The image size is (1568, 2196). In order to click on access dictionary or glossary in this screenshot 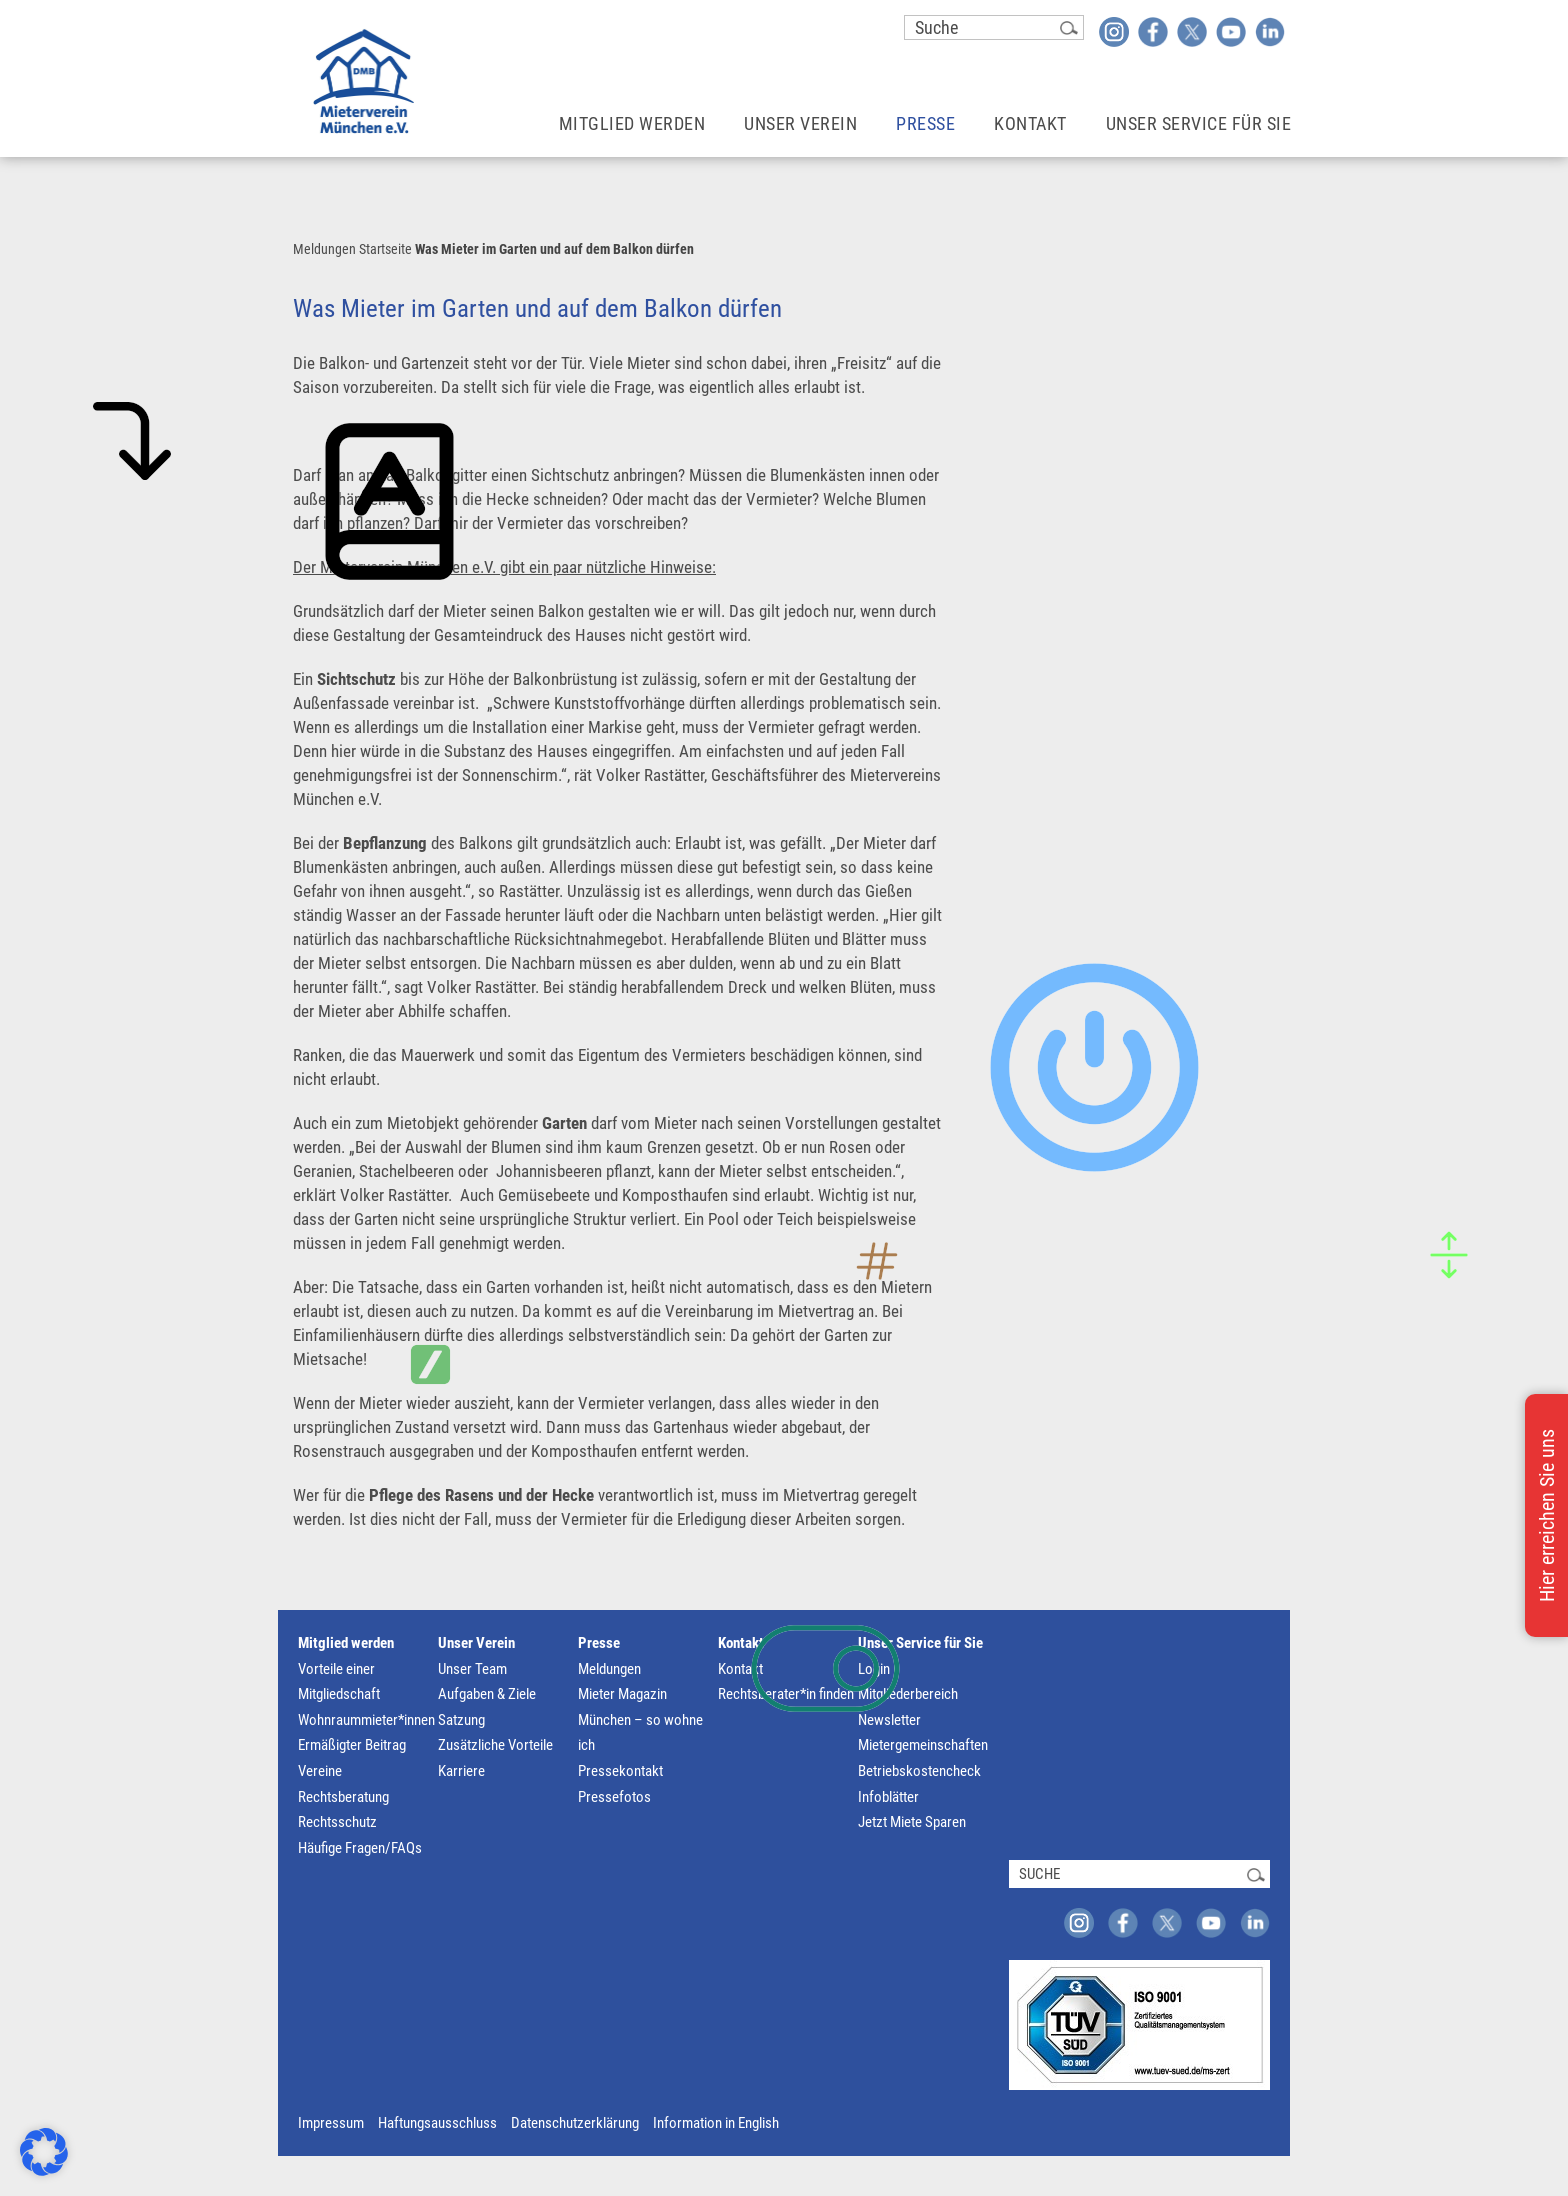, I will do `click(389, 501)`.